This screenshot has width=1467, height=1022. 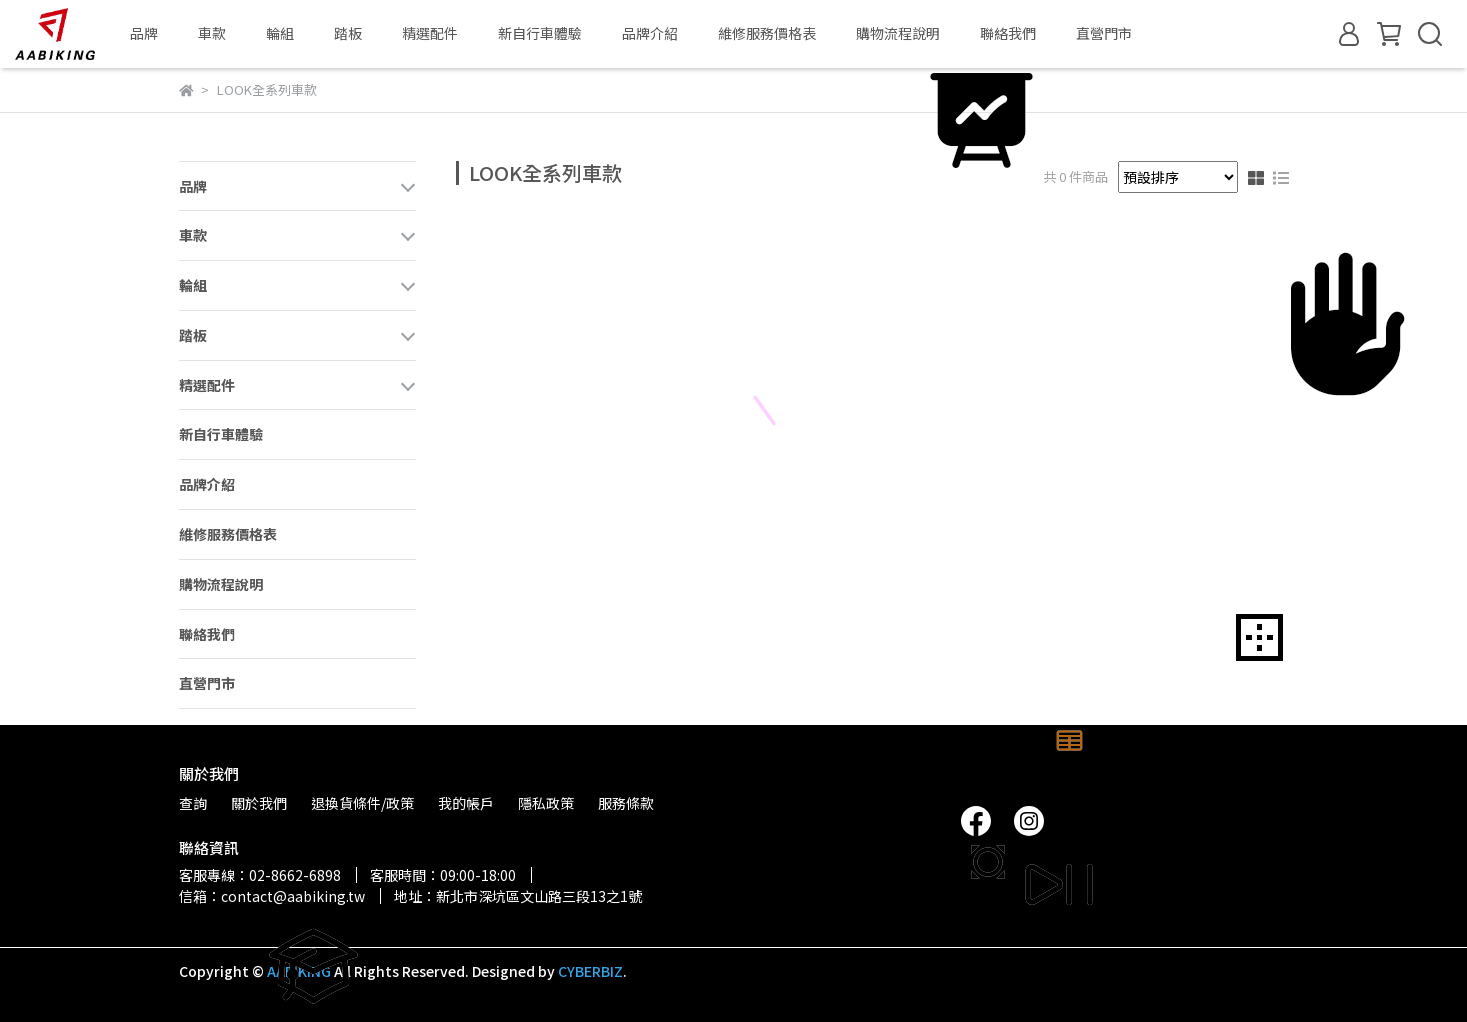 What do you see at coordinates (313, 965) in the screenshot?
I see `access education or learning features` at bounding box center [313, 965].